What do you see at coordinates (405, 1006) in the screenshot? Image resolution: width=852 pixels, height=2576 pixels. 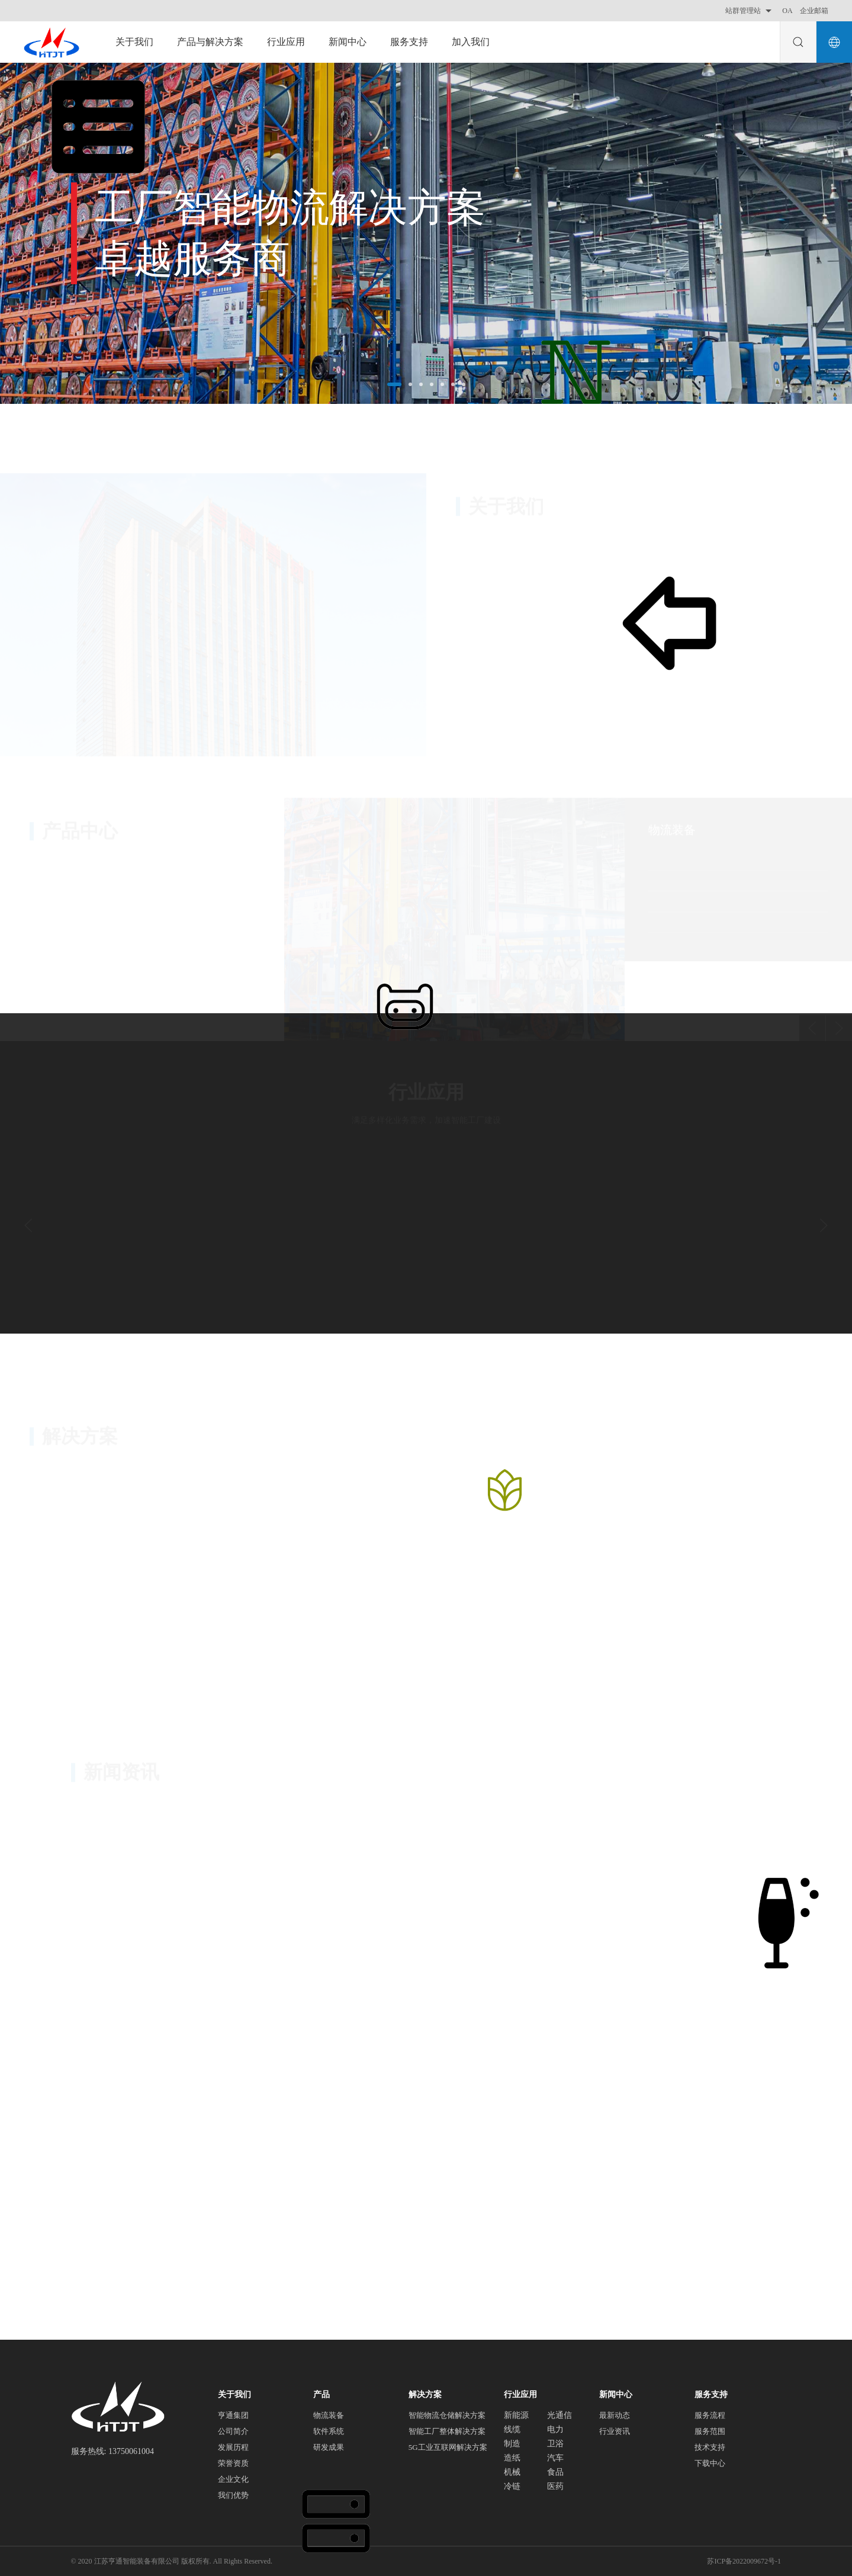 I see `finn the human character icon from adventure time` at bounding box center [405, 1006].